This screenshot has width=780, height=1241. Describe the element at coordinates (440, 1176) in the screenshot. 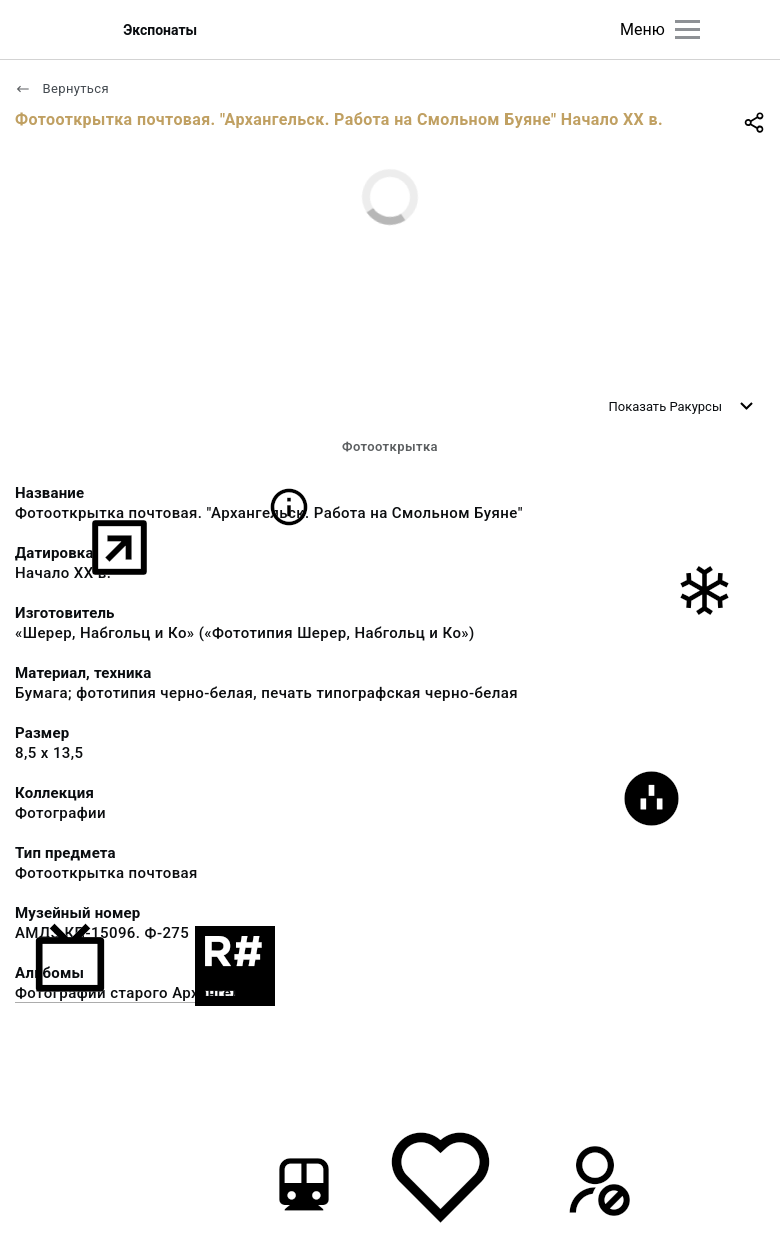

I see `add to favorites` at that location.